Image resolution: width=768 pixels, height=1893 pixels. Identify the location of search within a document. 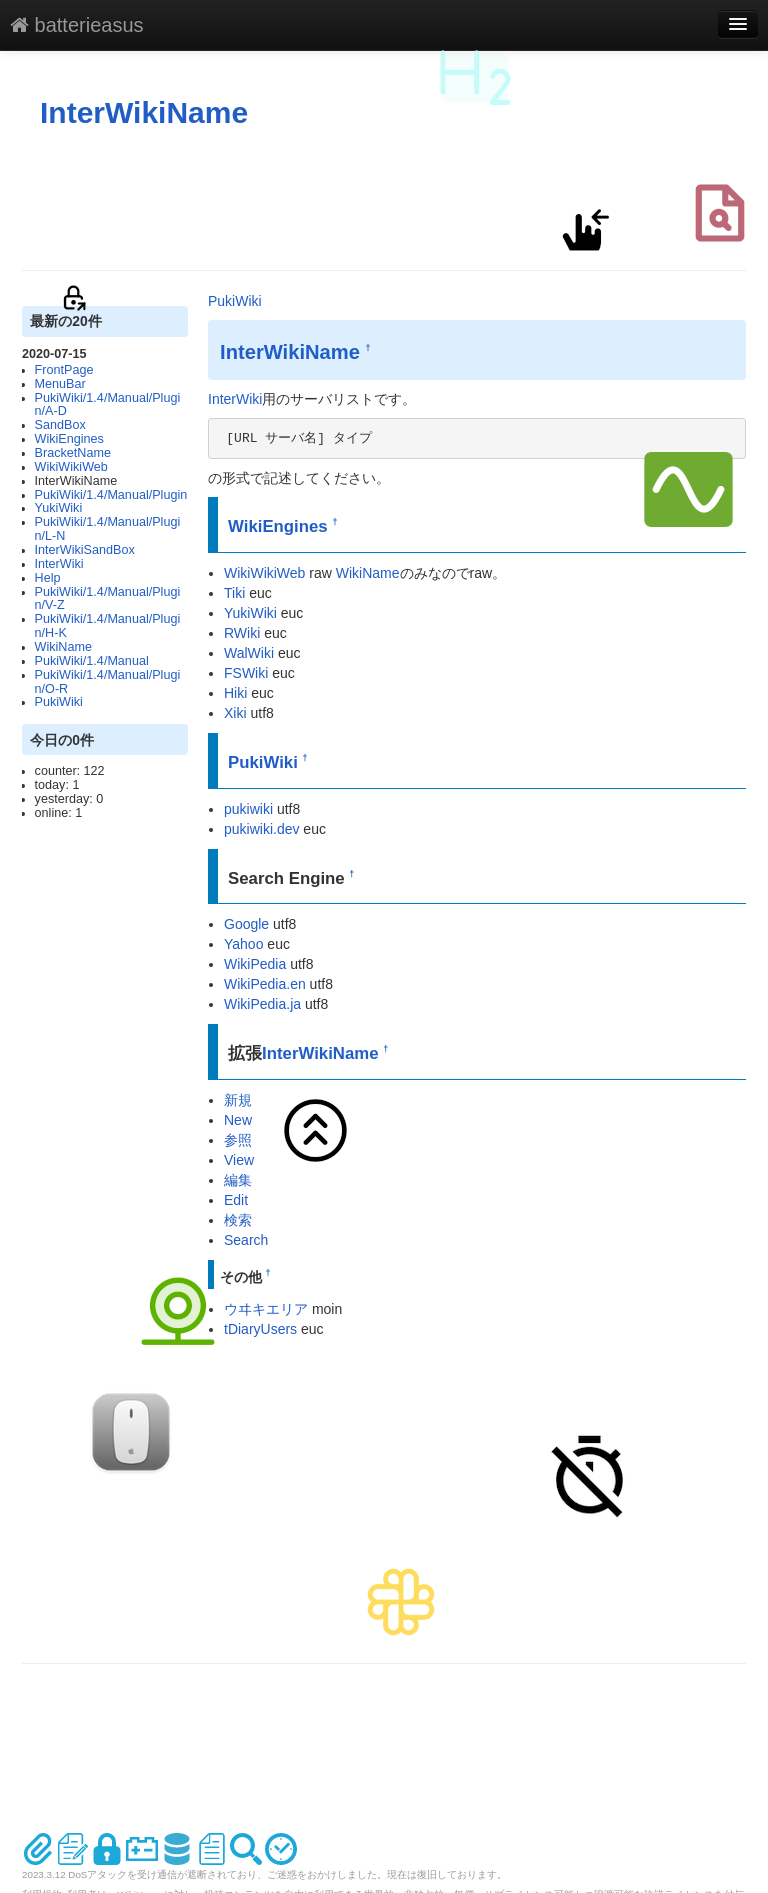
(720, 213).